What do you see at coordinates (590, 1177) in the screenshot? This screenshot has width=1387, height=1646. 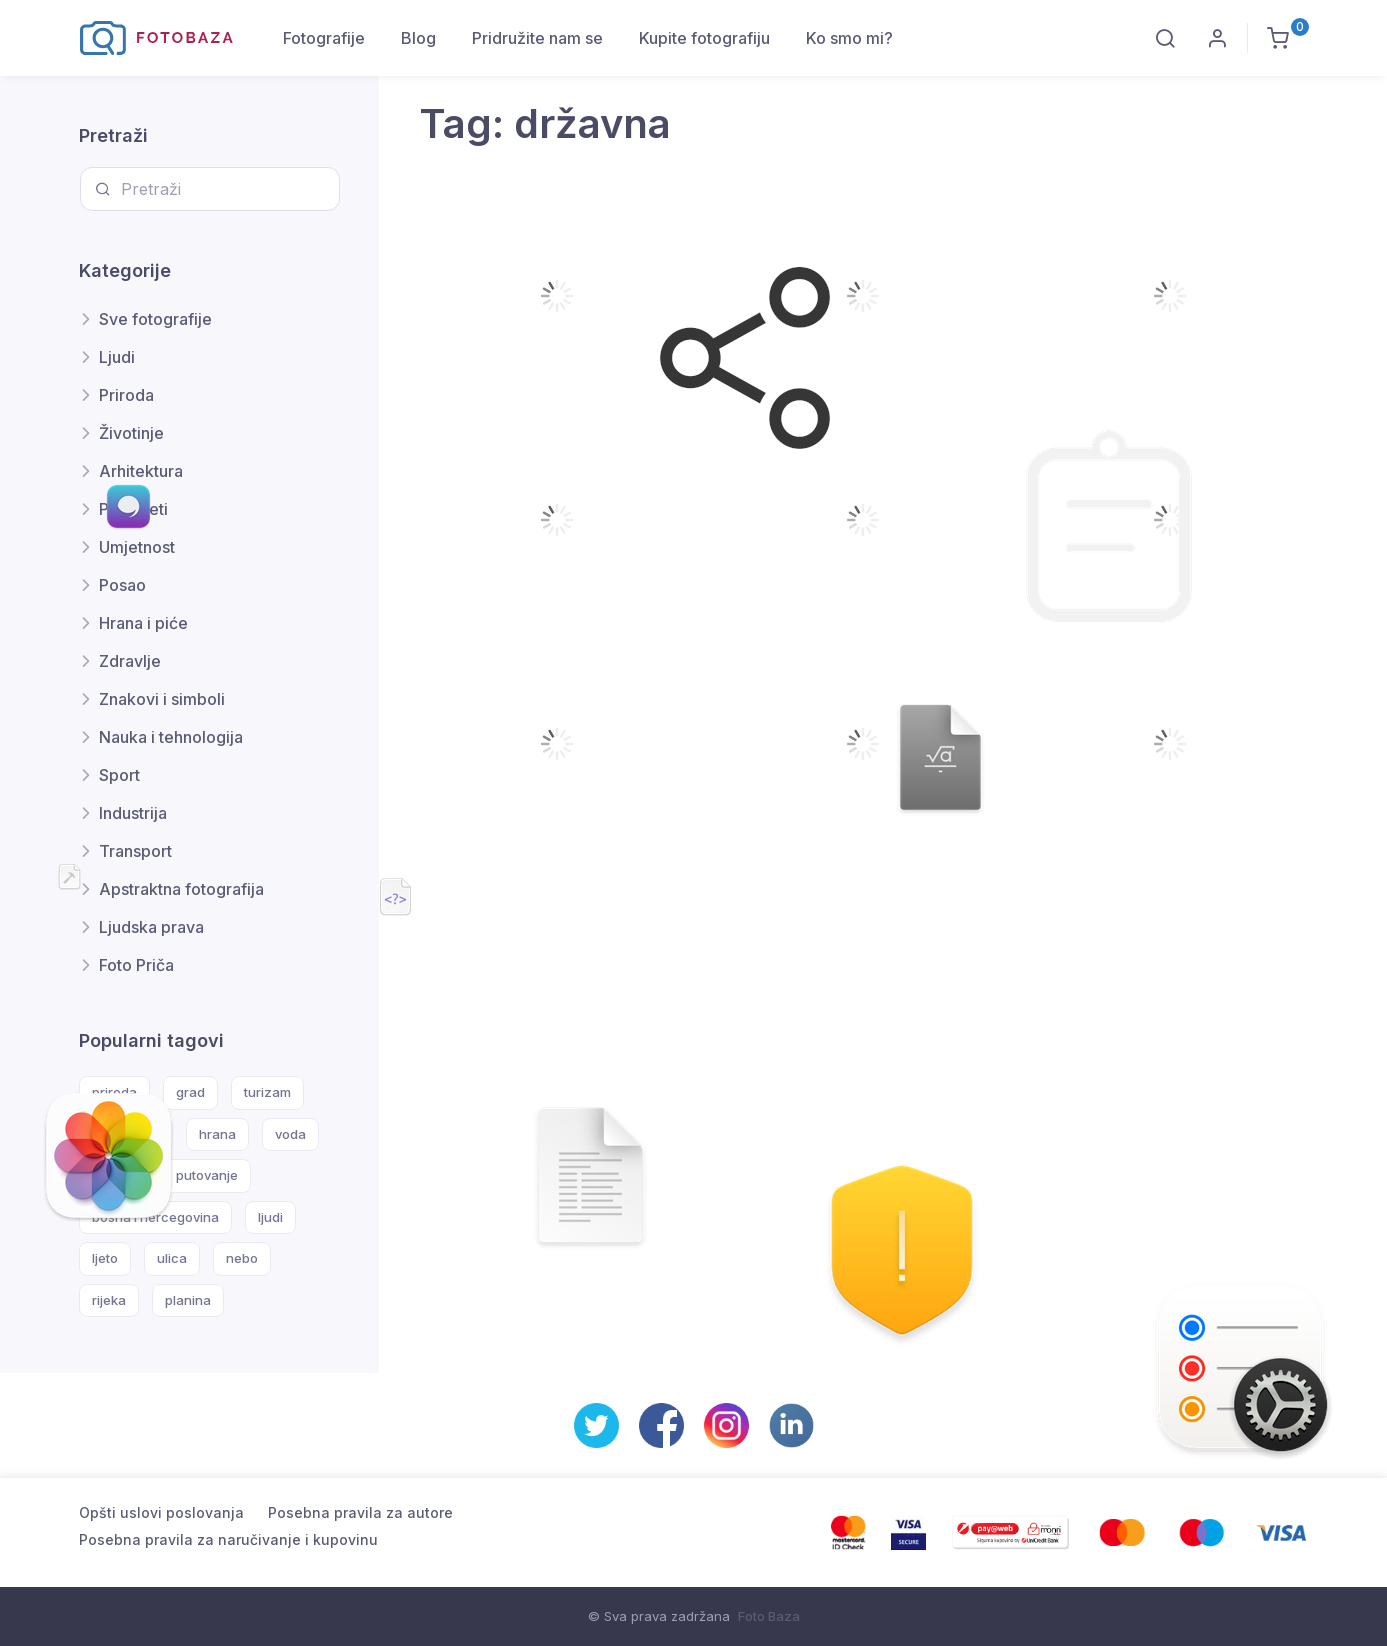 I see `a text document file preview` at bounding box center [590, 1177].